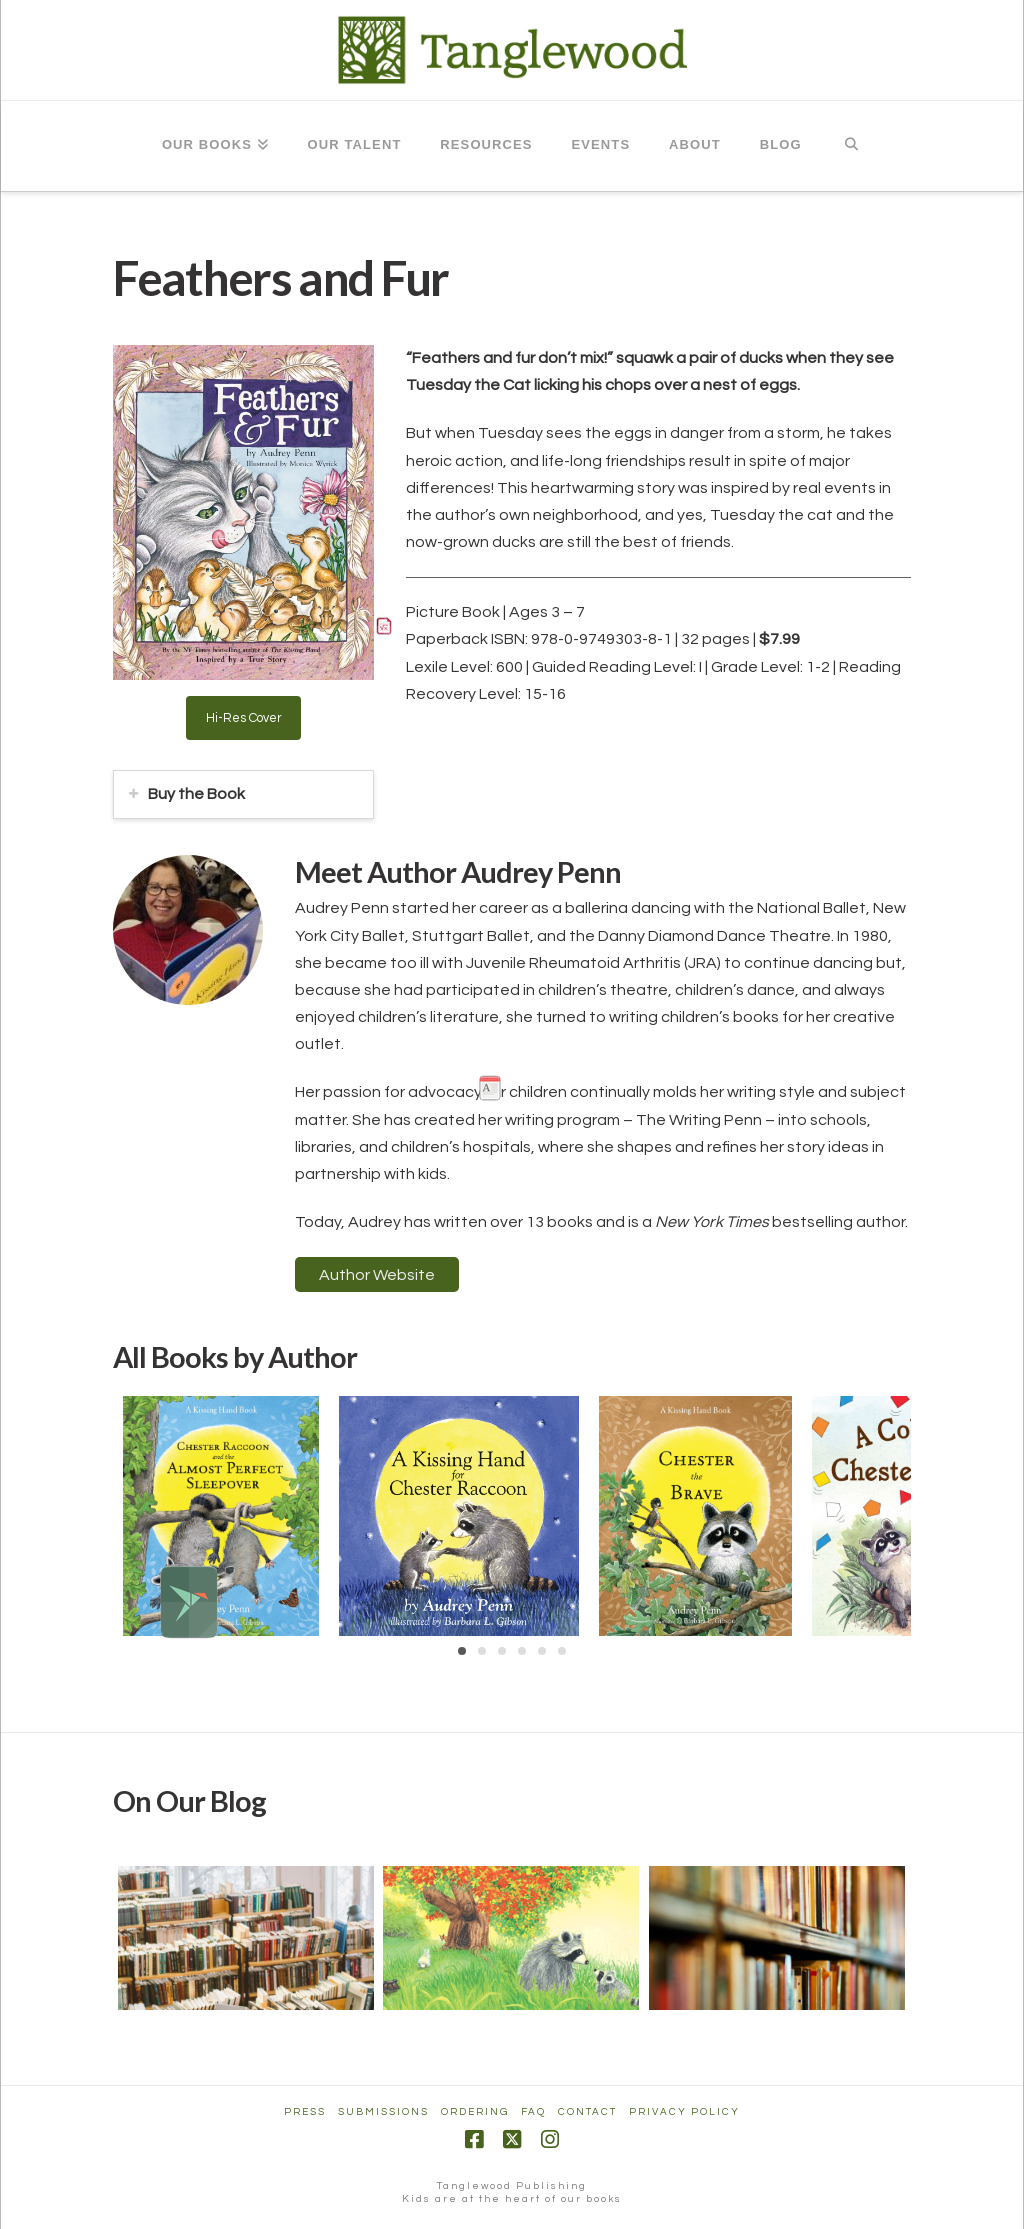 Image resolution: width=1024 pixels, height=2229 pixels. I want to click on libreoffice math formula file, so click(384, 626).